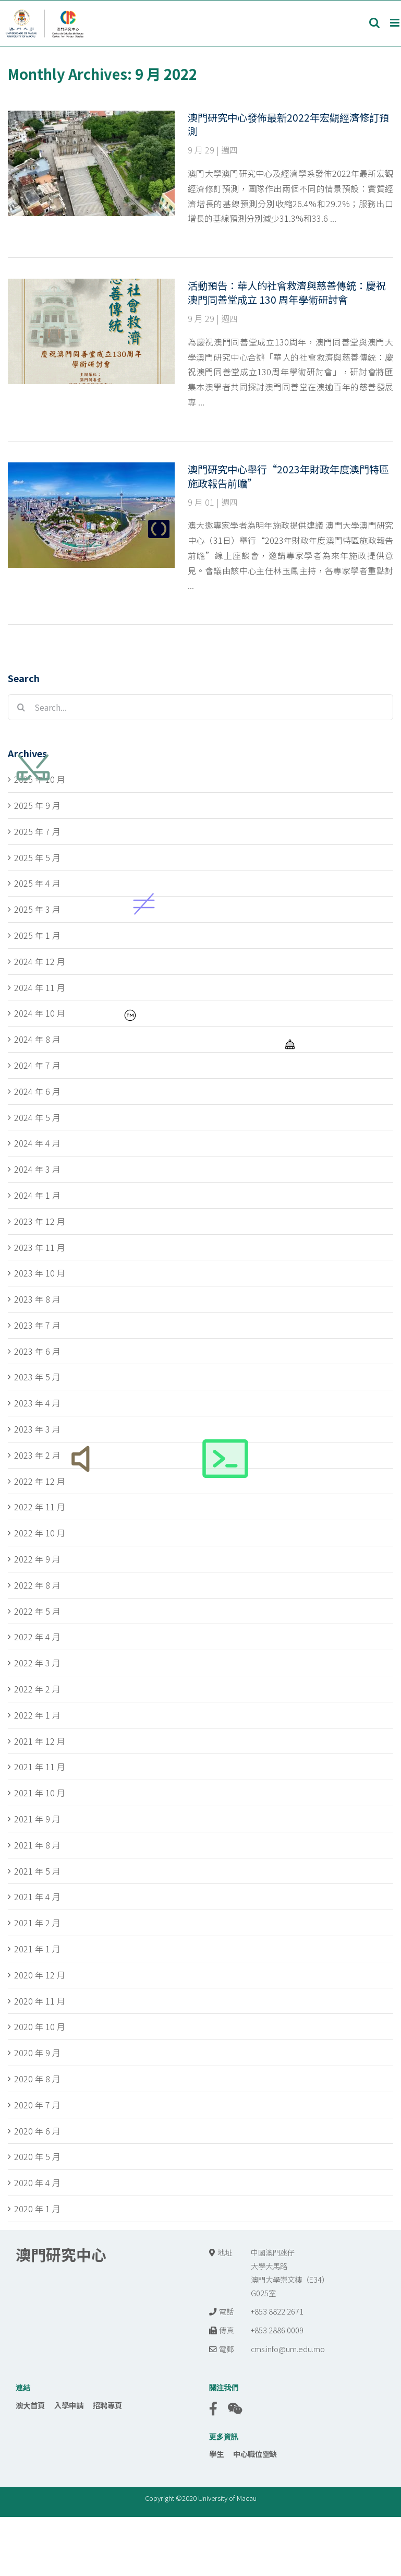 The width and height of the screenshot is (401, 2576). Describe the element at coordinates (290, 1045) in the screenshot. I see `select winter or cold weather accessories` at that location.